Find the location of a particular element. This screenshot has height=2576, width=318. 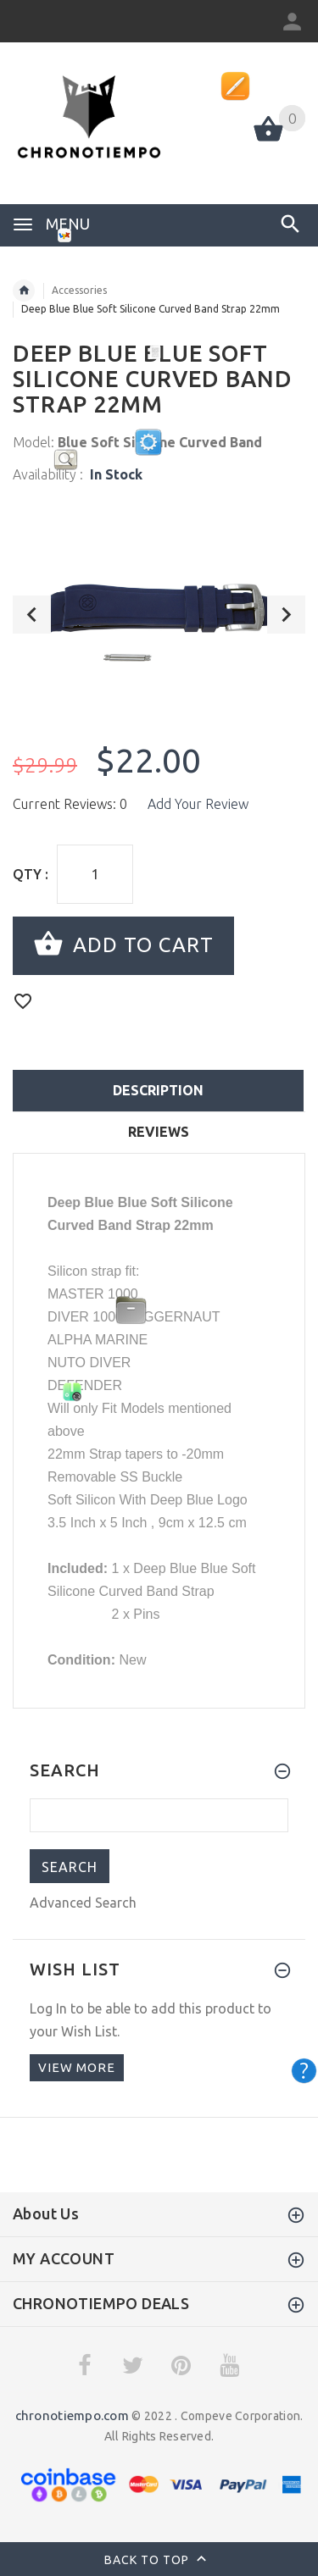

open LyX document processor is located at coordinates (64, 235).